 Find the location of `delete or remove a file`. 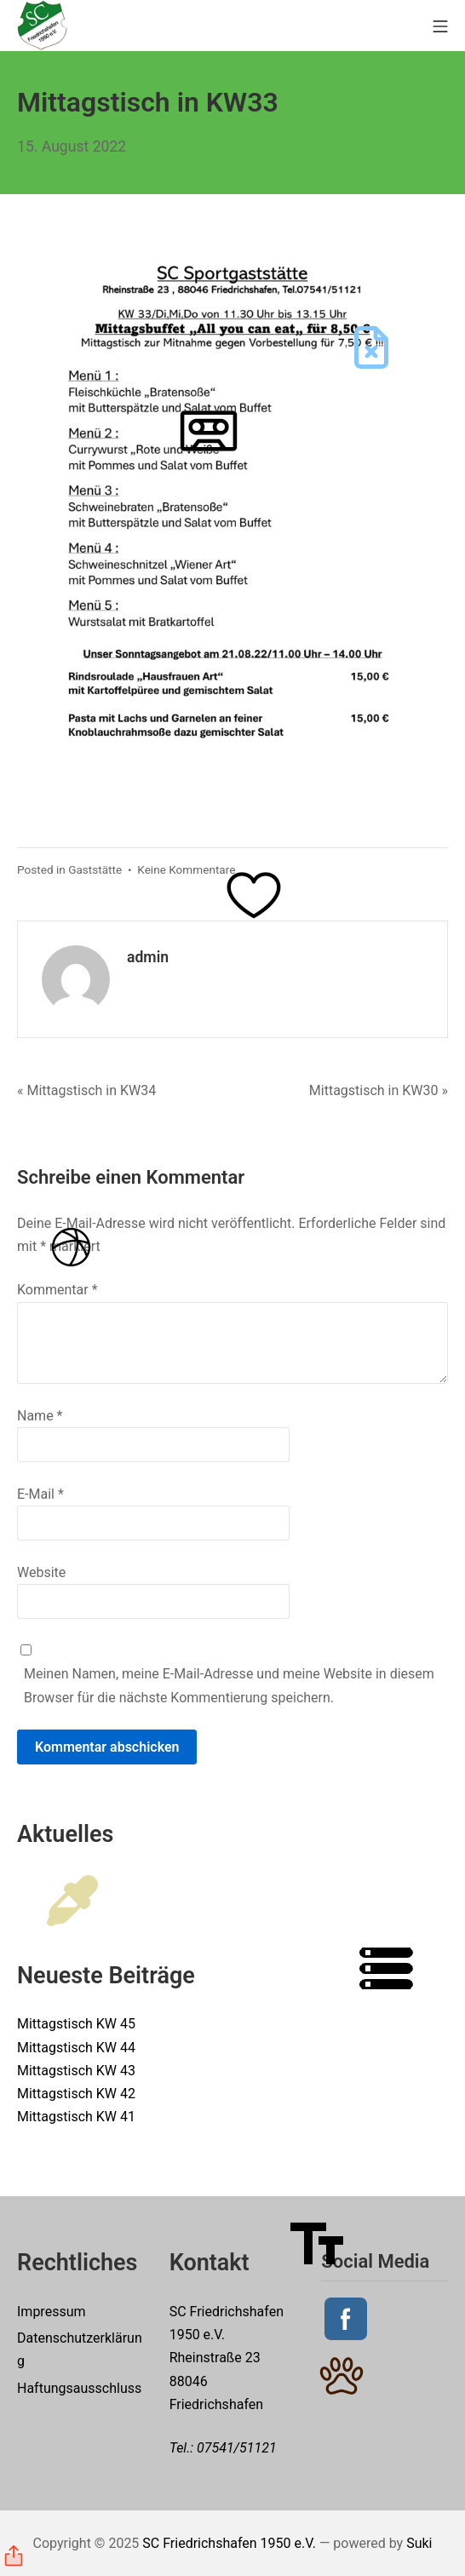

delete or remove a file is located at coordinates (371, 347).